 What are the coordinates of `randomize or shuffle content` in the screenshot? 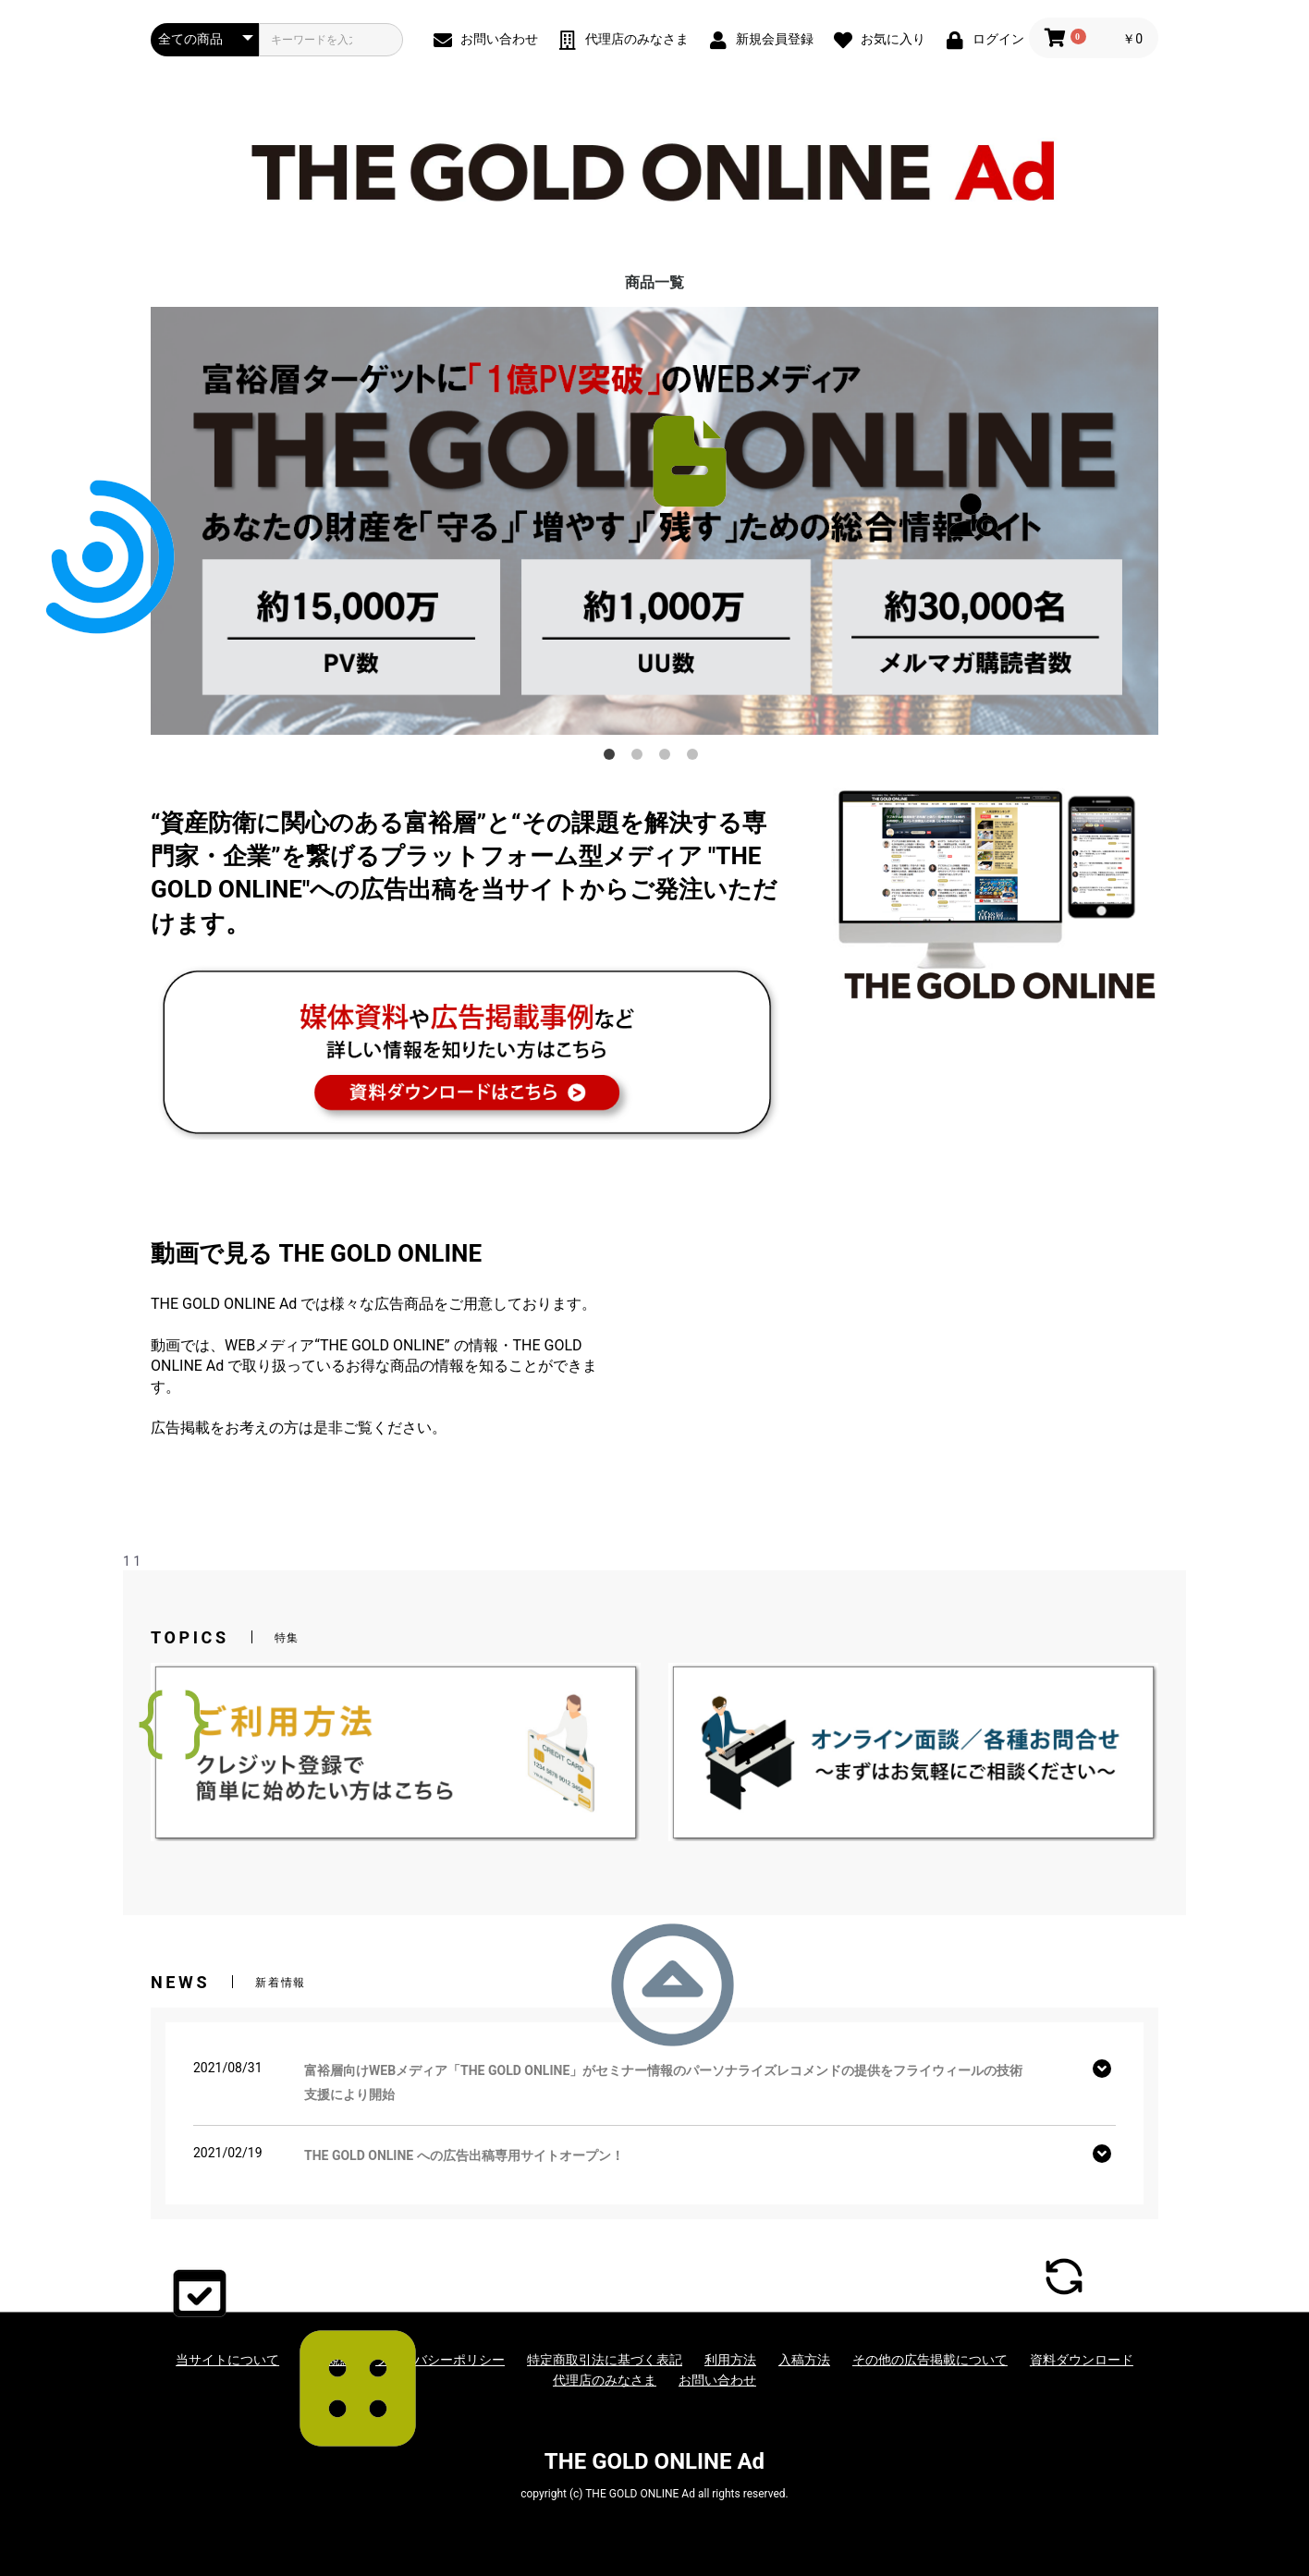 It's located at (358, 2388).